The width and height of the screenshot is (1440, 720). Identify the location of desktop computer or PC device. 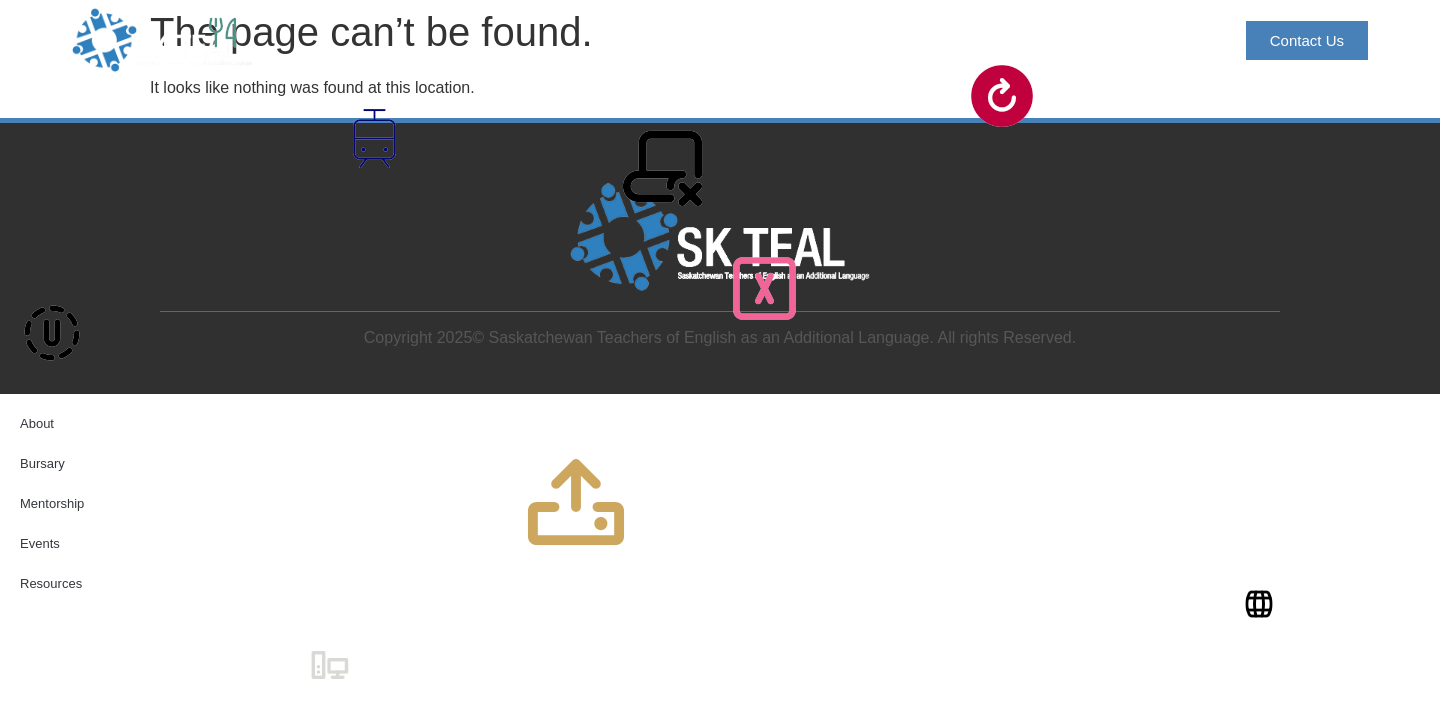
(329, 665).